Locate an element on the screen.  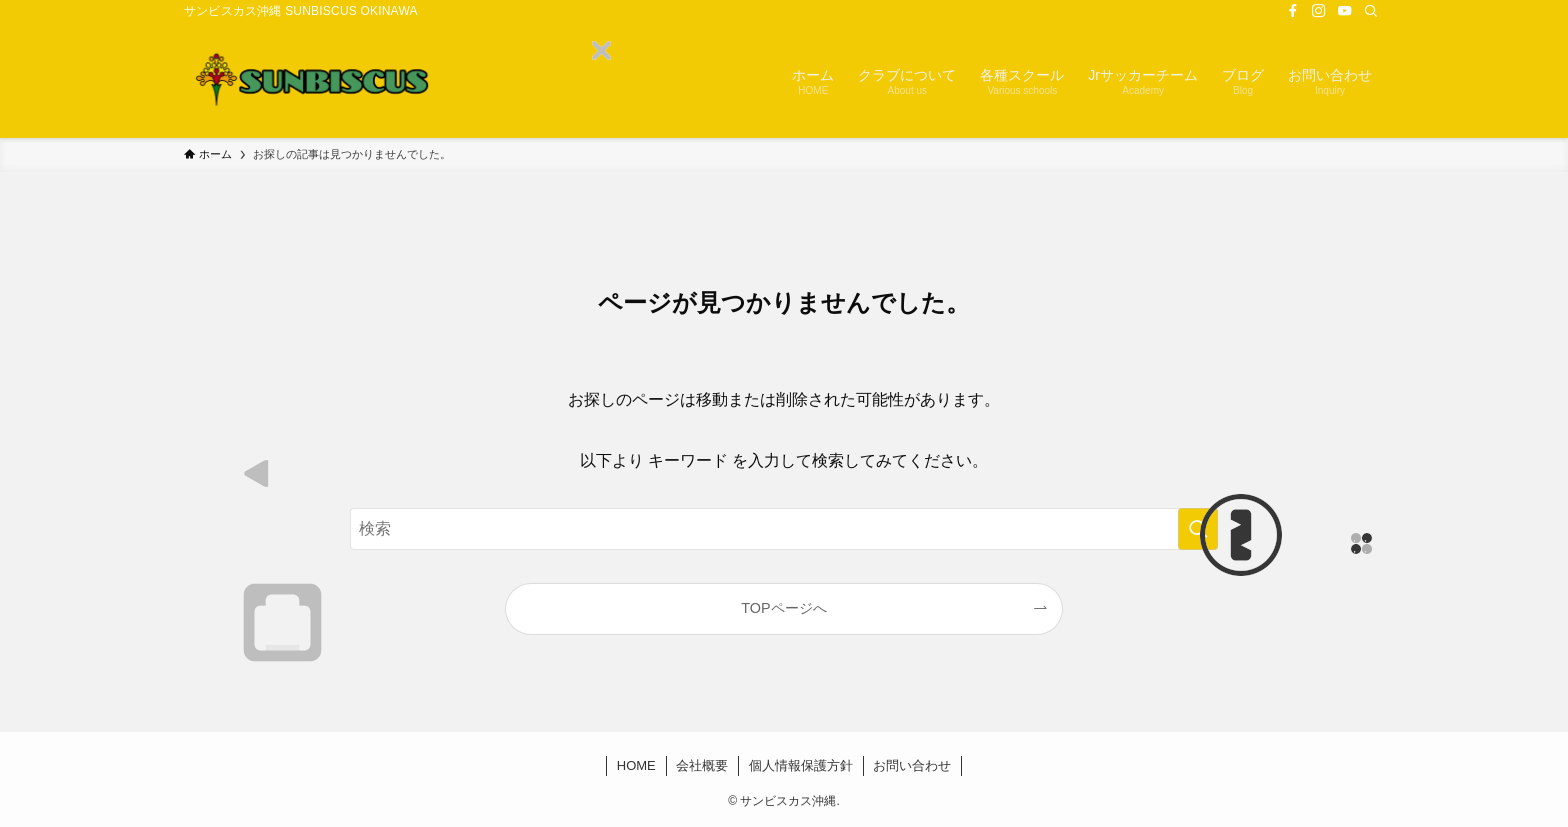
close the current window is located at coordinates (601, 50).